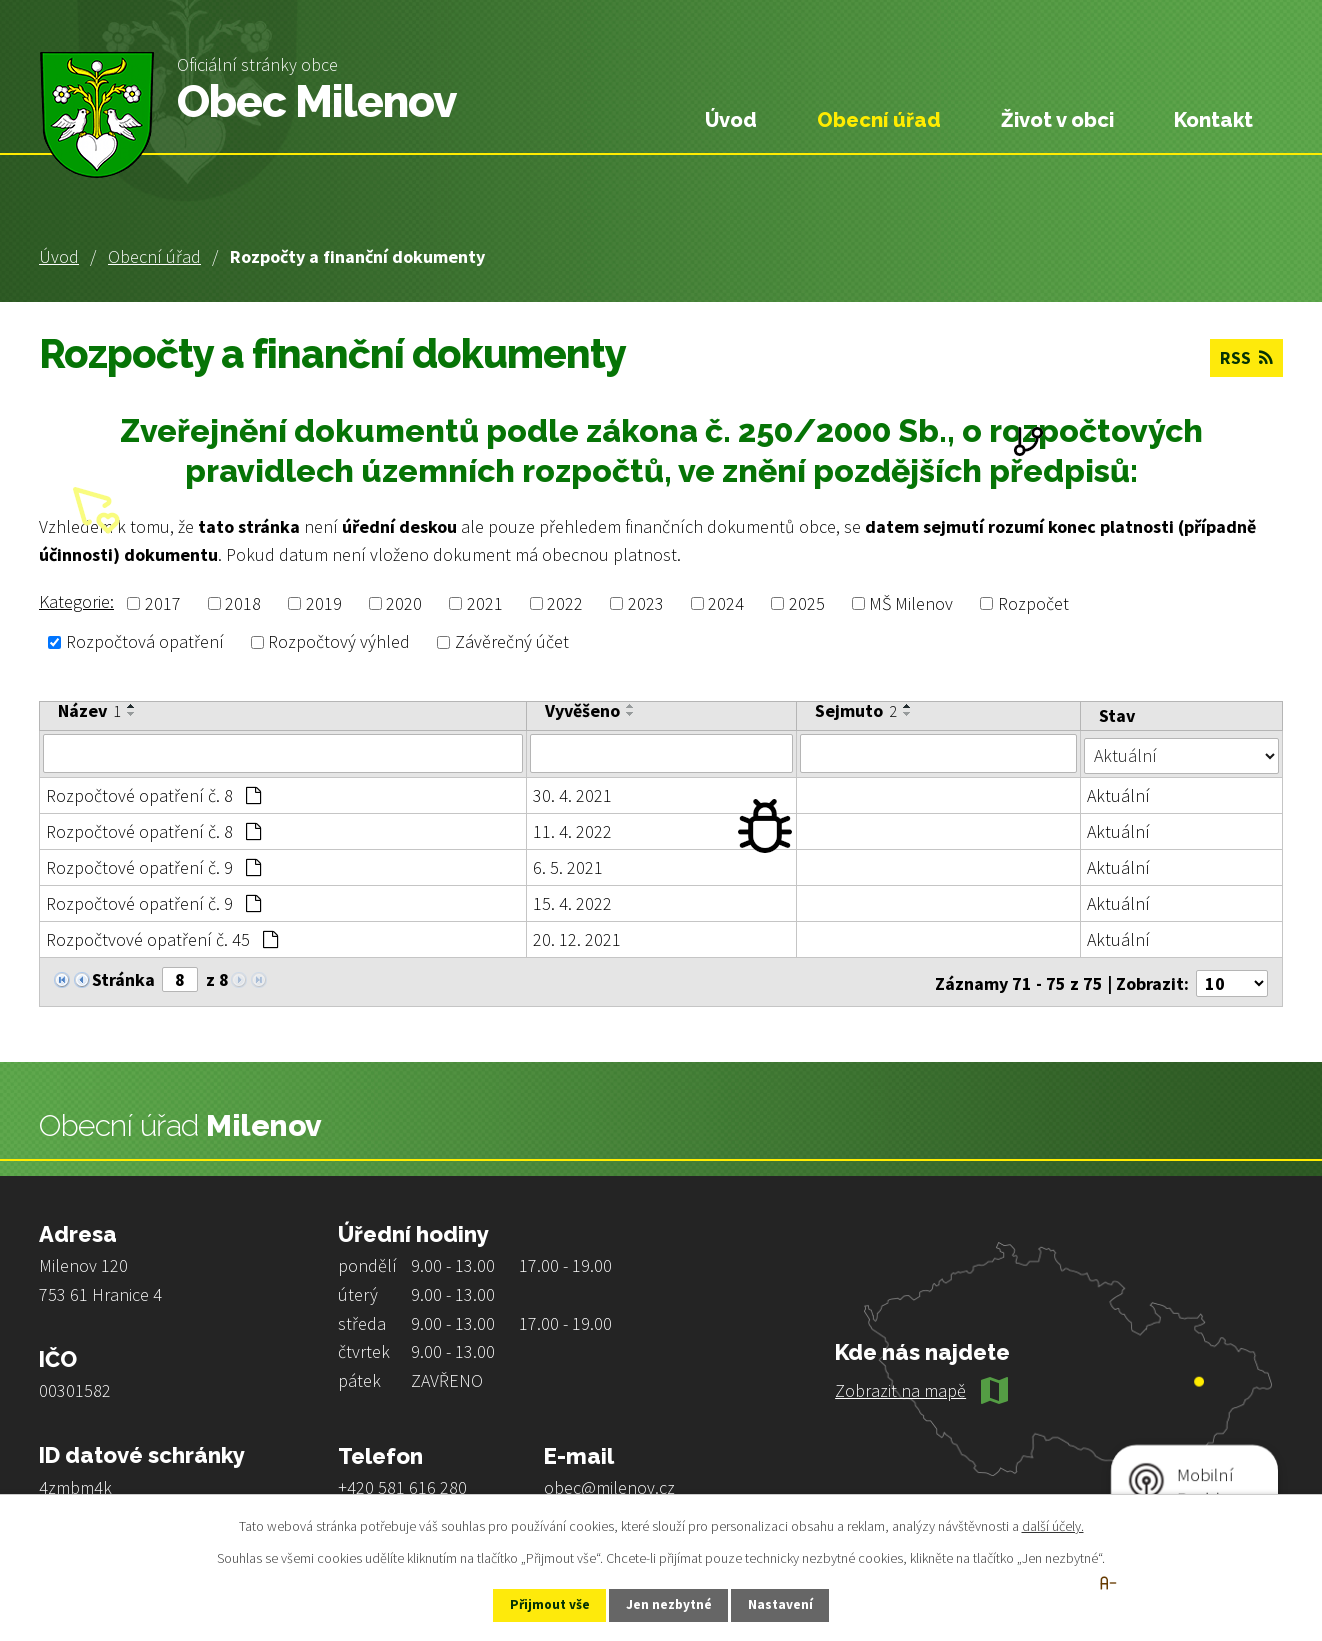  What do you see at coordinates (1028, 441) in the screenshot?
I see `view repository branches` at bounding box center [1028, 441].